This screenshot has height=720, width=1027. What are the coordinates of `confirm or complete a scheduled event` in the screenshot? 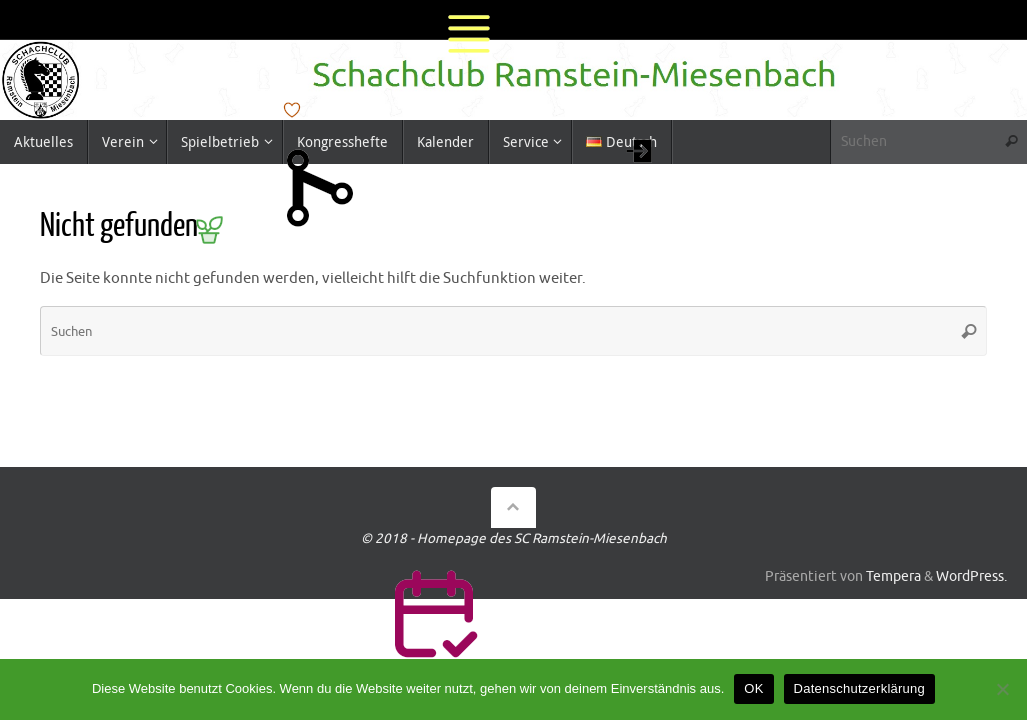 It's located at (434, 614).